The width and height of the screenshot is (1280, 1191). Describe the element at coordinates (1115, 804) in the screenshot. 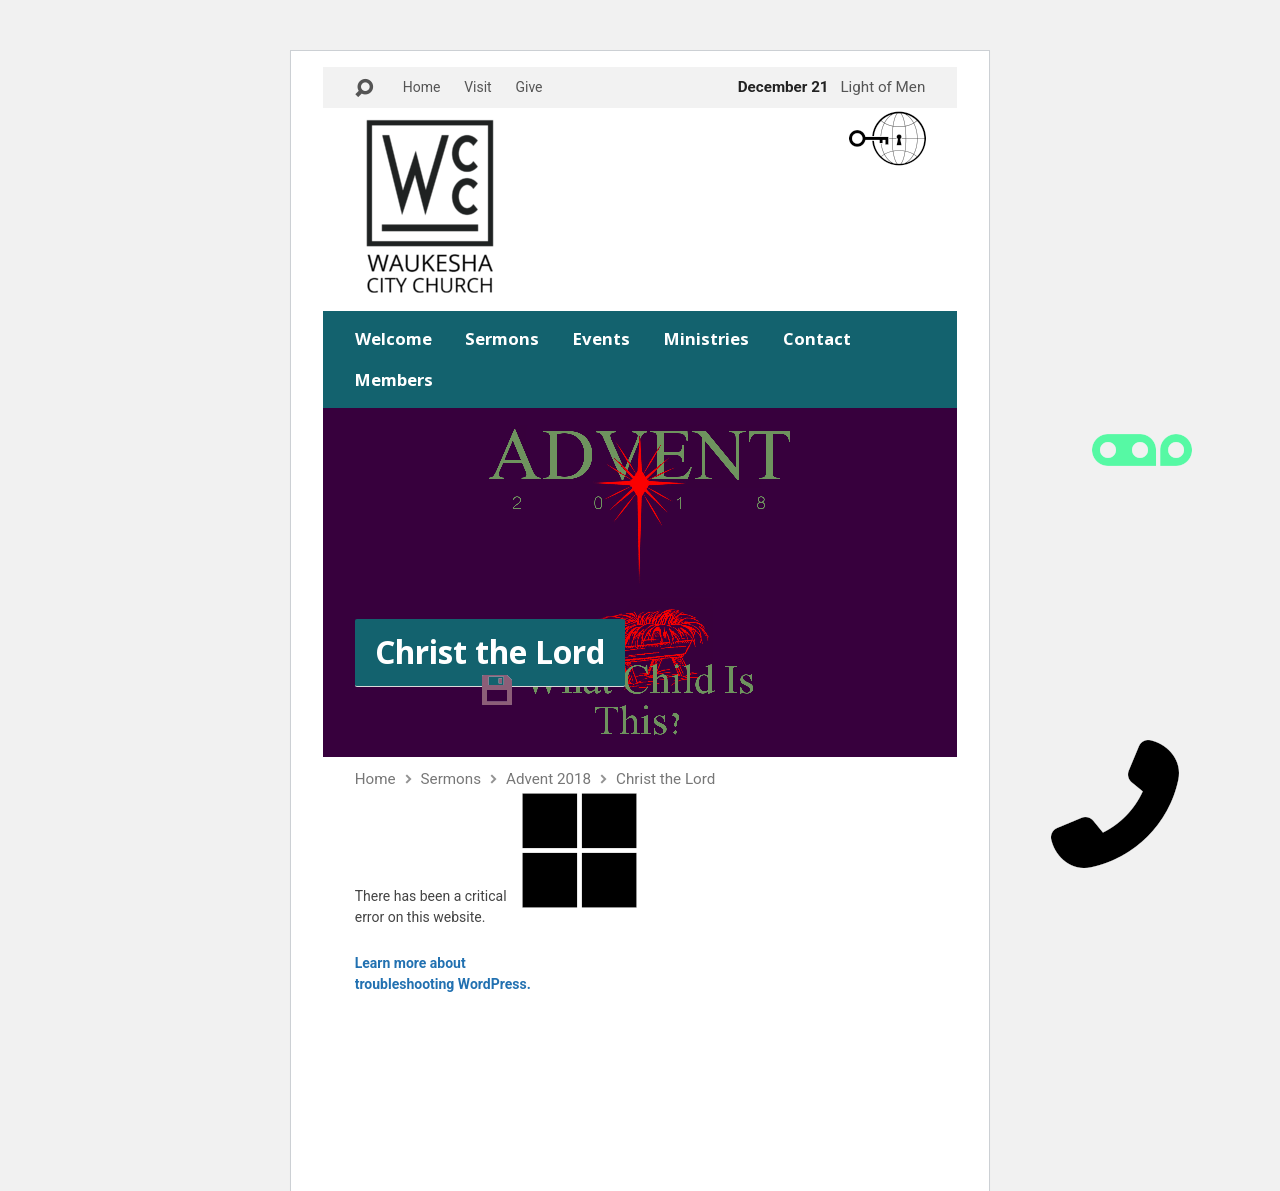

I see `make a phone call` at that location.